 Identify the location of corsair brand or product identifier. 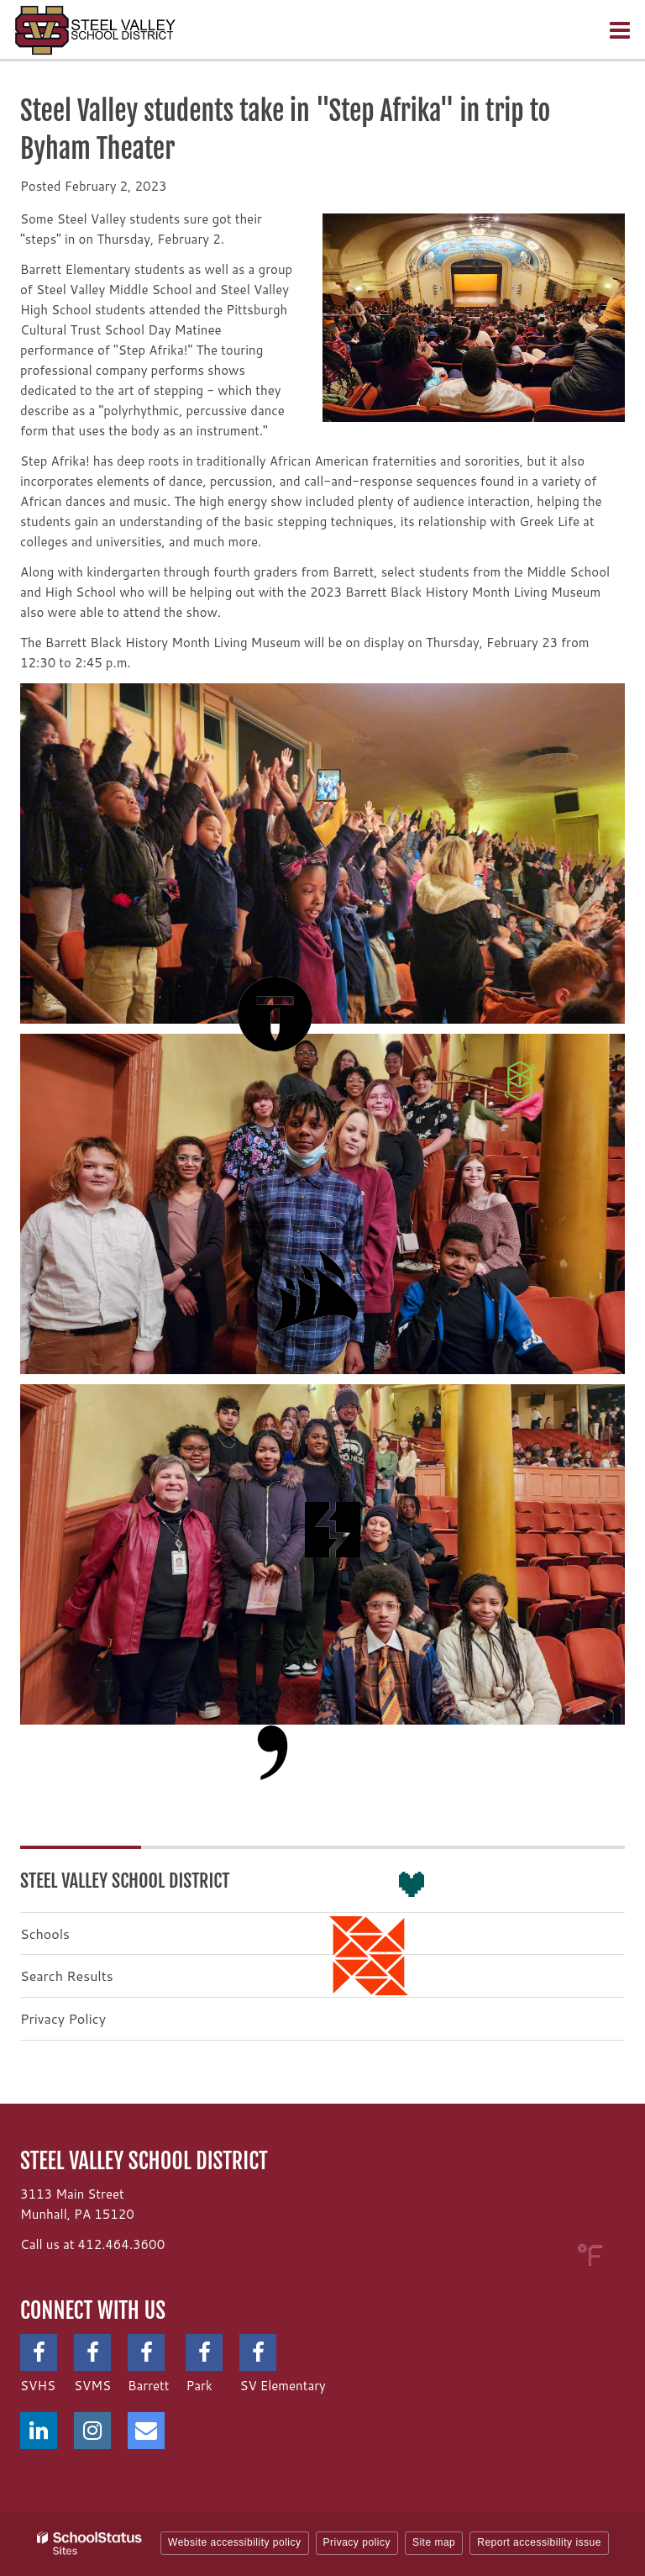
(314, 1292).